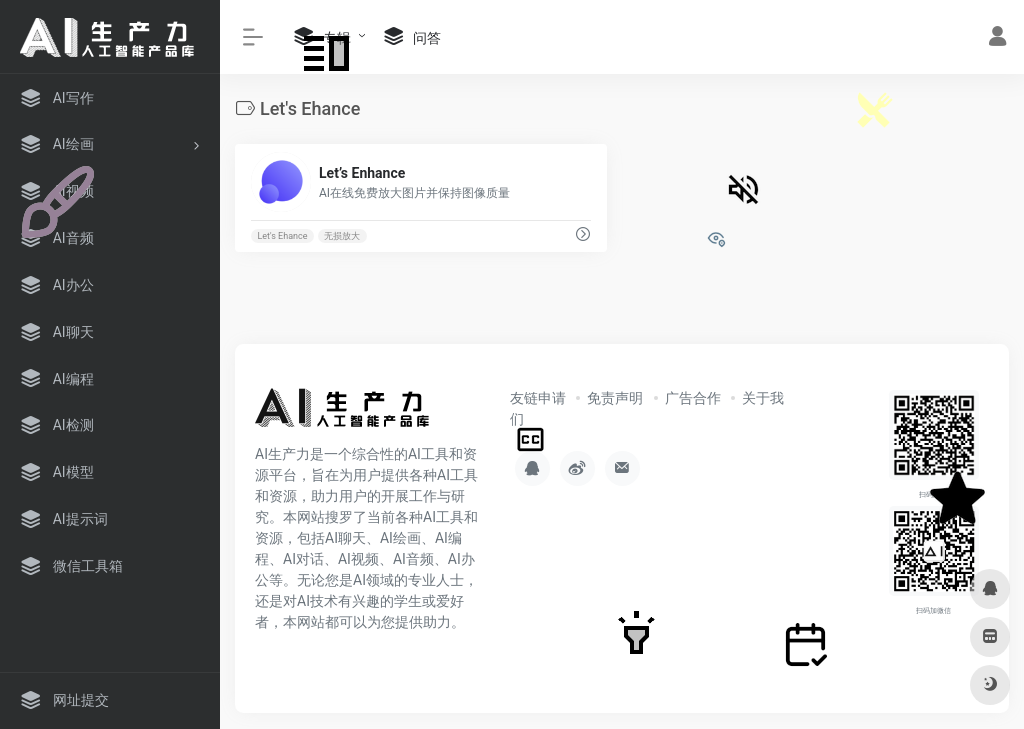 The width and height of the screenshot is (1024, 729). What do you see at coordinates (58, 201) in the screenshot?
I see `customize appearance or theme settings` at bounding box center [58, 201].